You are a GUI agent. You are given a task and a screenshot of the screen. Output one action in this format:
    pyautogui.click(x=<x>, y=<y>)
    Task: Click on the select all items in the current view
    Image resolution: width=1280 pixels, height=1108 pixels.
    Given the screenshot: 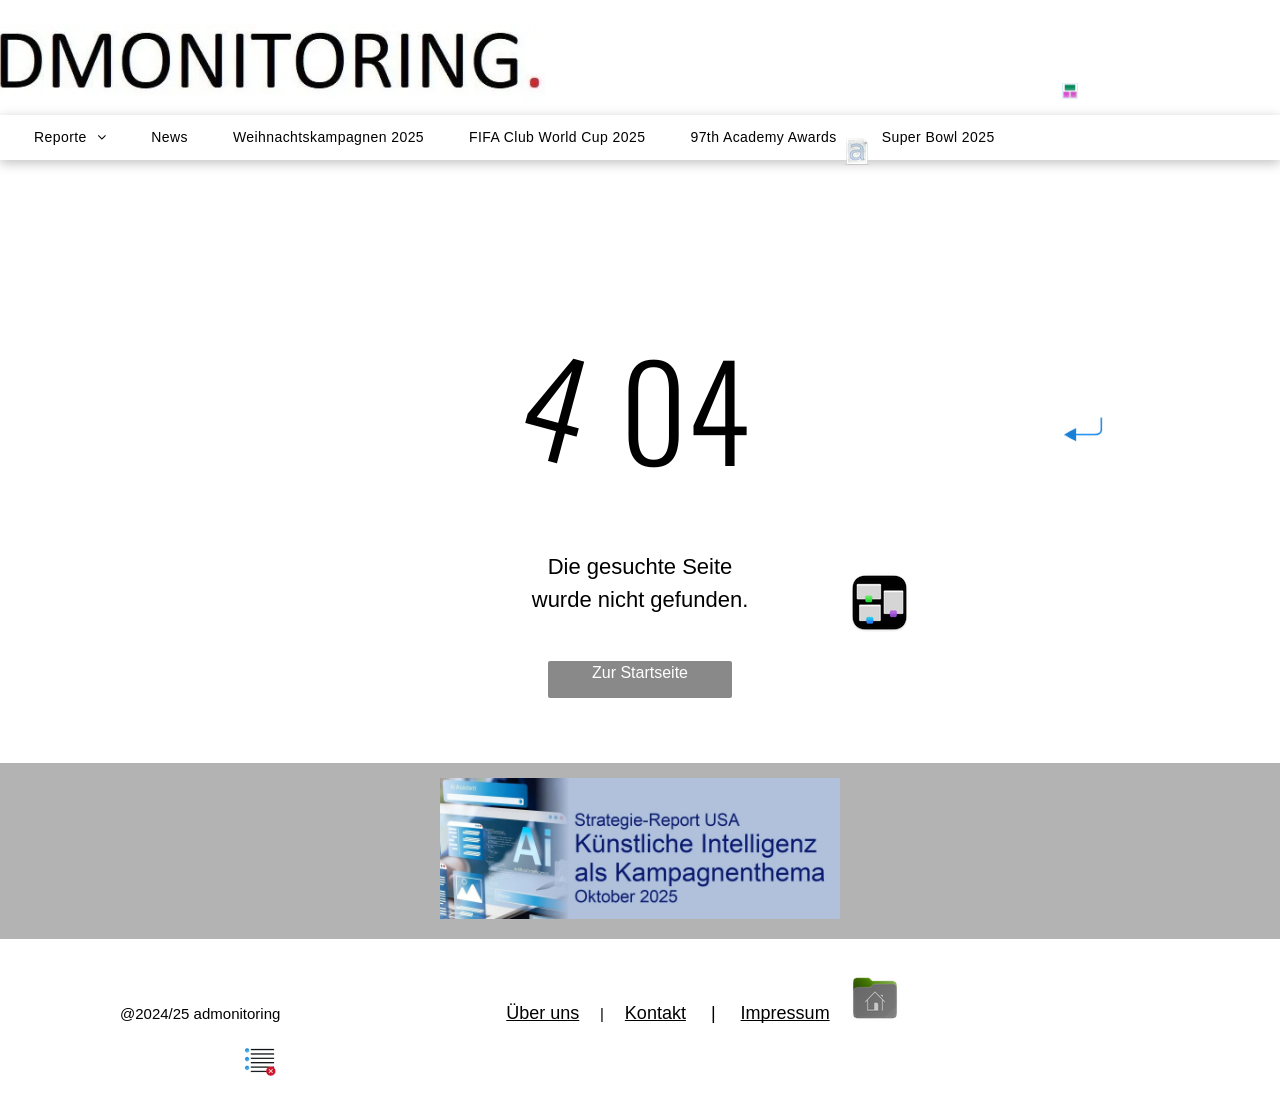 What is the action you would take?
    pyautogui.click(x=1070, y=91)
    